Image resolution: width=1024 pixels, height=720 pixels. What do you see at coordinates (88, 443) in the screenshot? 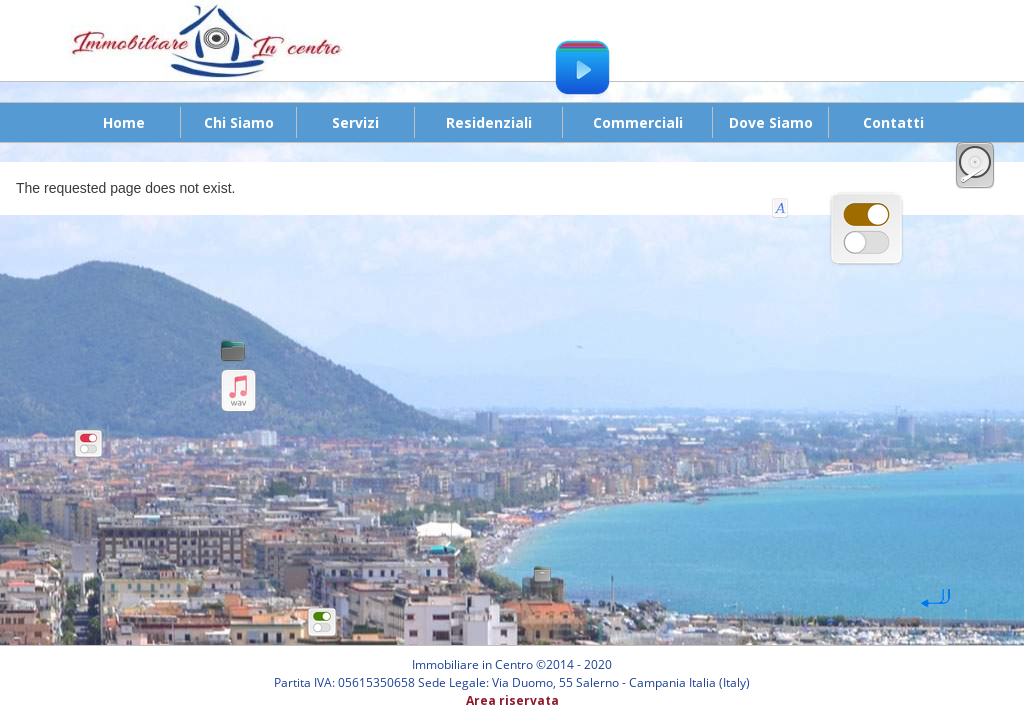
I see `open unity tweak tool settings` at bounding box center [88, 443].